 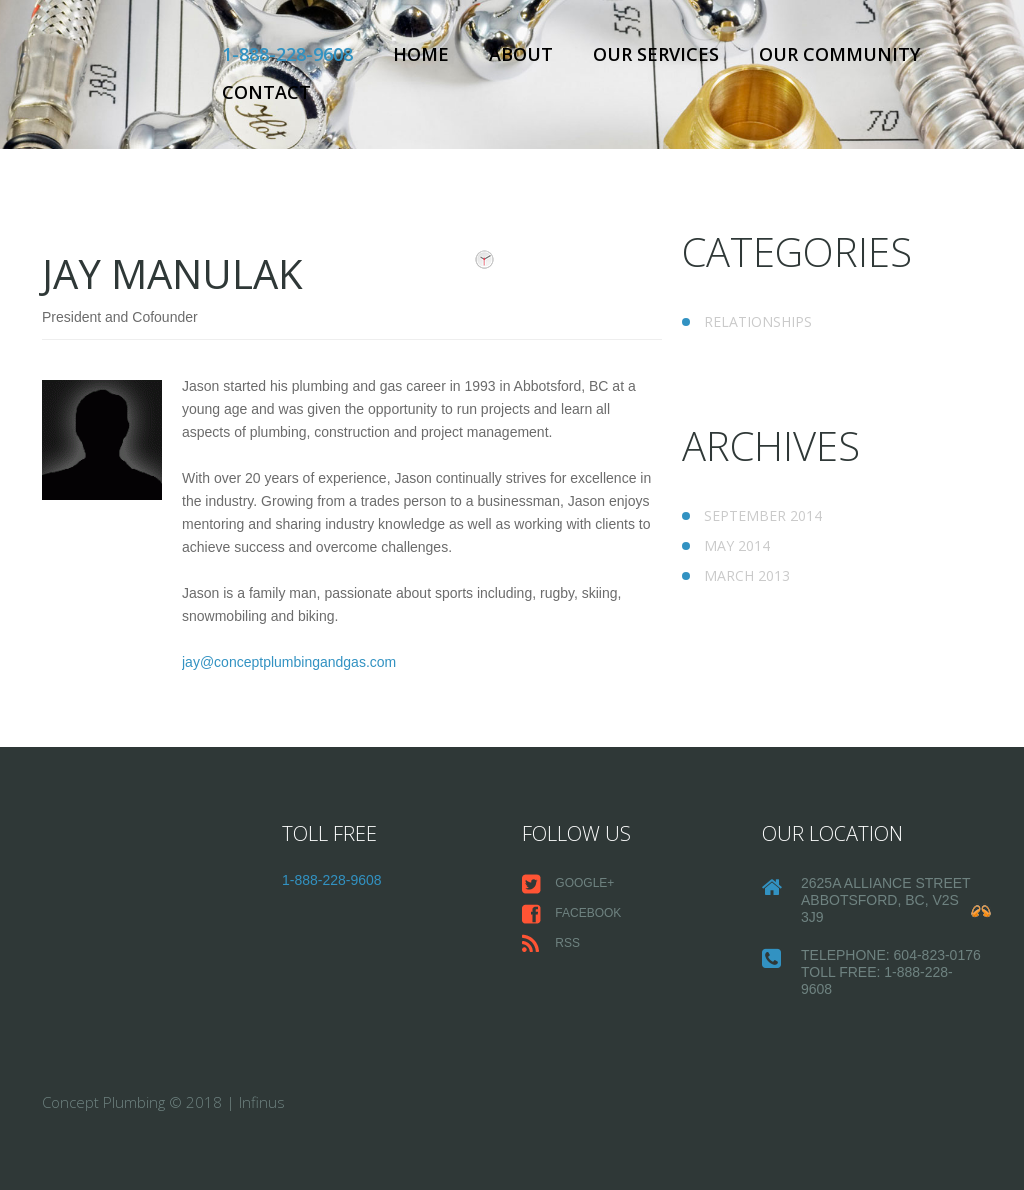 What do you see at coordinates (981, 912) in the screenshot?
I see `connect wireless earbuds via bluetooth` at bounding box center [981, 912].